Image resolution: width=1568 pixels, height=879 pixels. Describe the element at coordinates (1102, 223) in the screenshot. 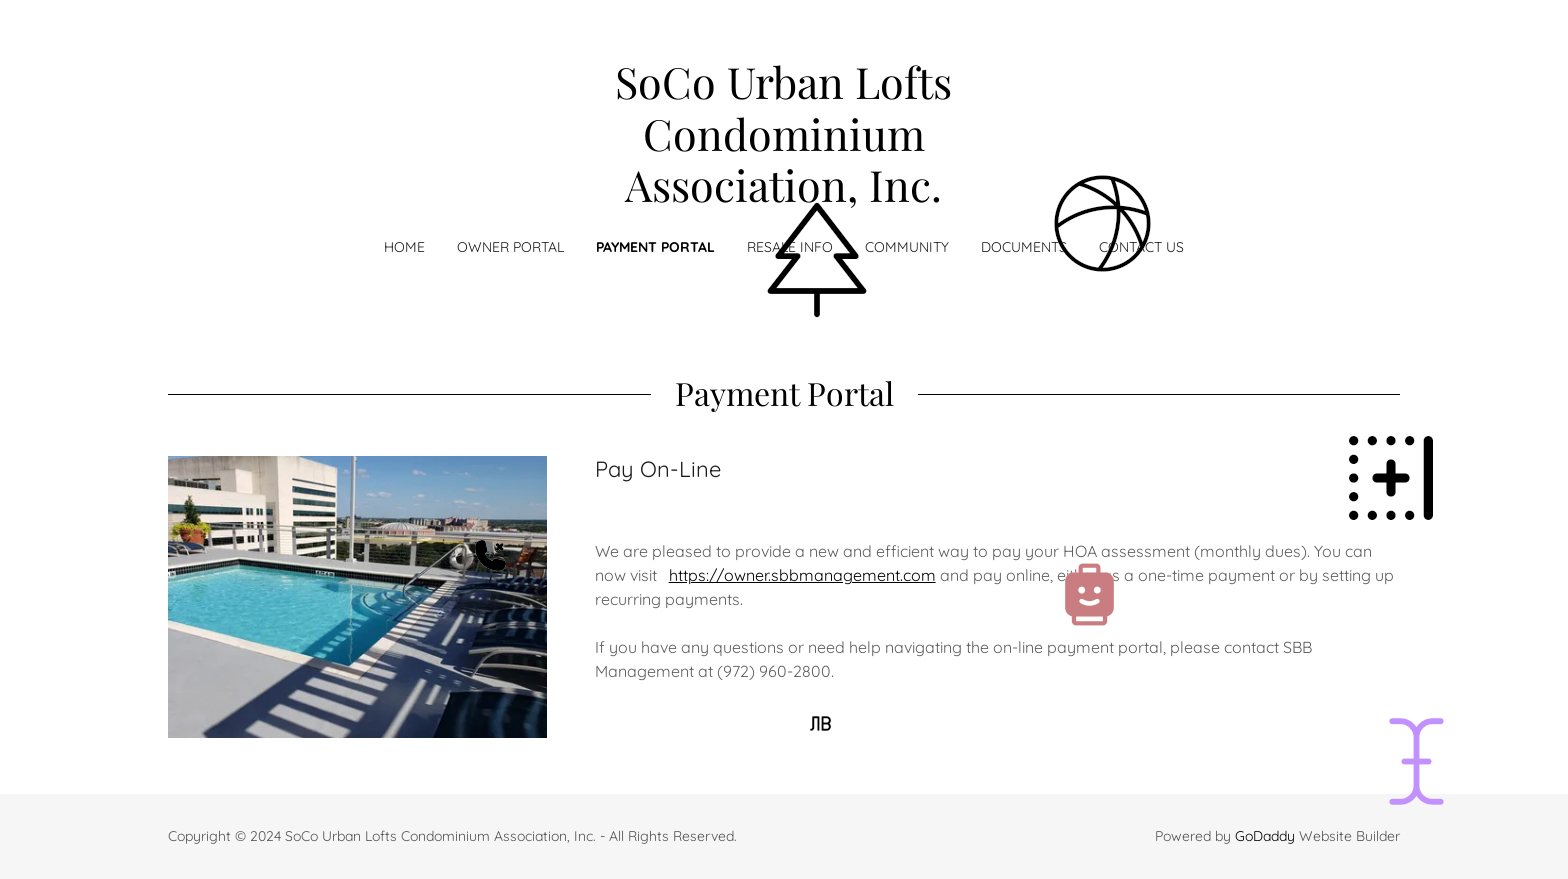

I see `access beach or vacation-related features` at that location.